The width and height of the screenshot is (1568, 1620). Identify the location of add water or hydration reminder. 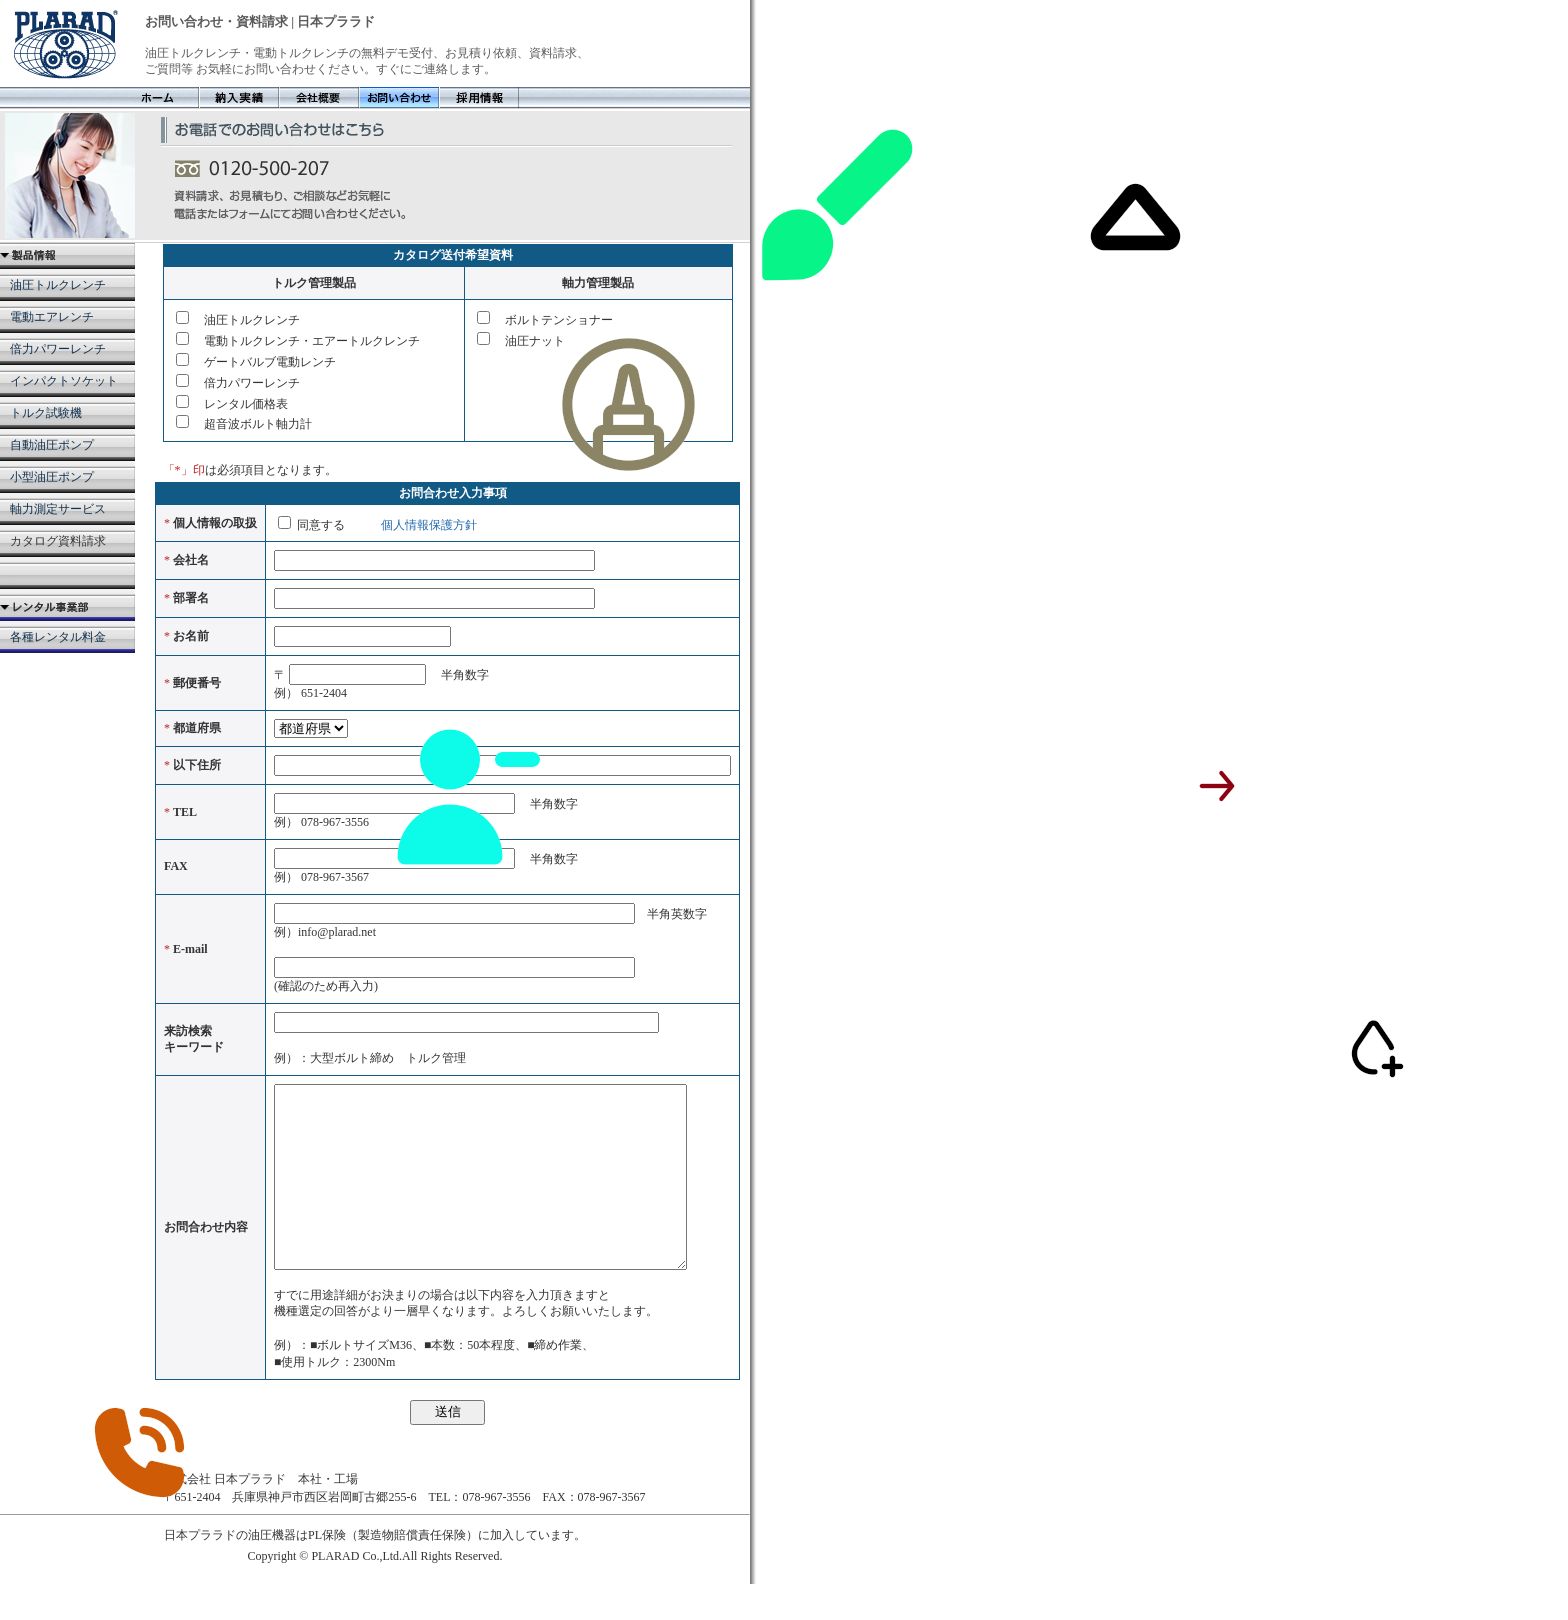
(1373, 1047).